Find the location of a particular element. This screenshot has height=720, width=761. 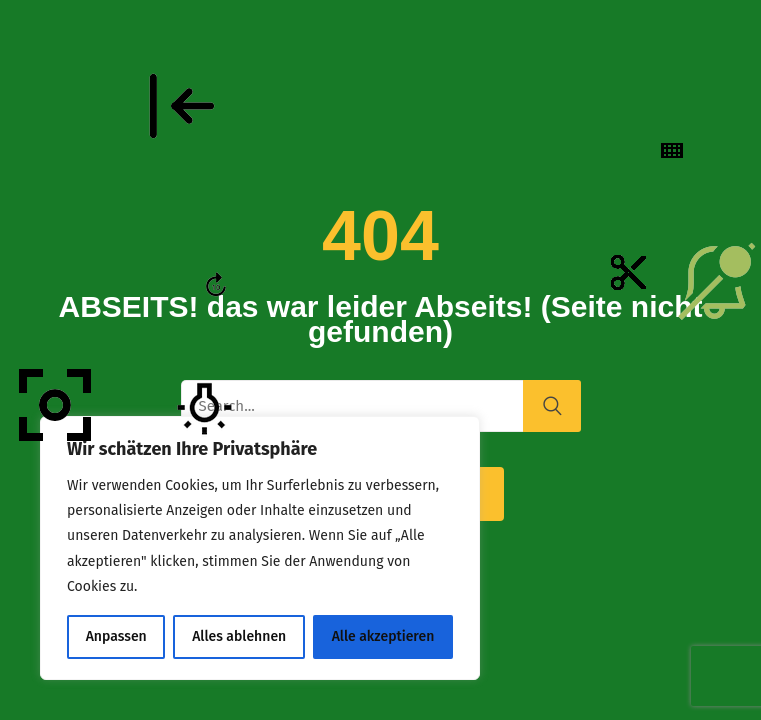

collapse sidebar or panel is located at coordinates (182, 106).